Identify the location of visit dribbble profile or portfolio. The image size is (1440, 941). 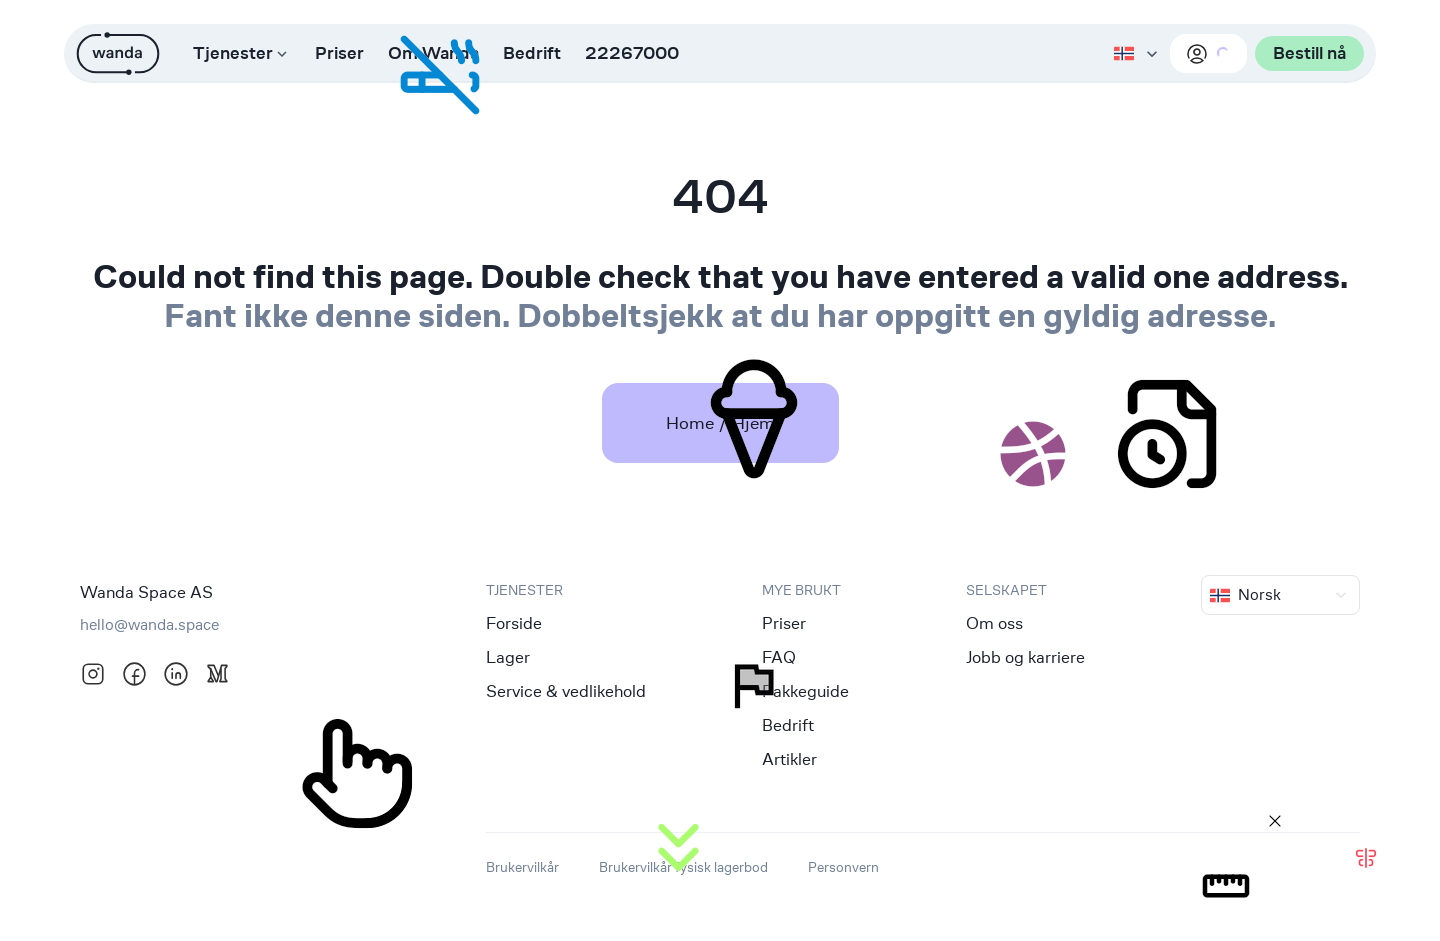
(1033, 454).